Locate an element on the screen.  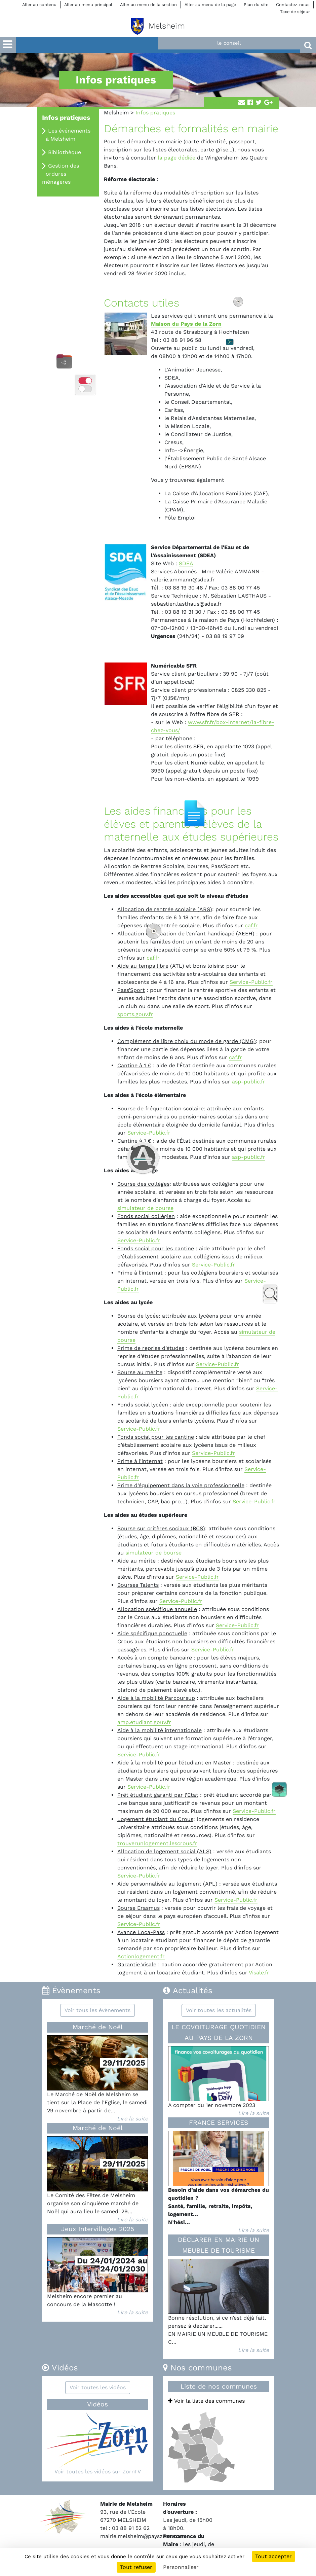
open the snap store to browse and install apps is located at coordinates (230, 342).